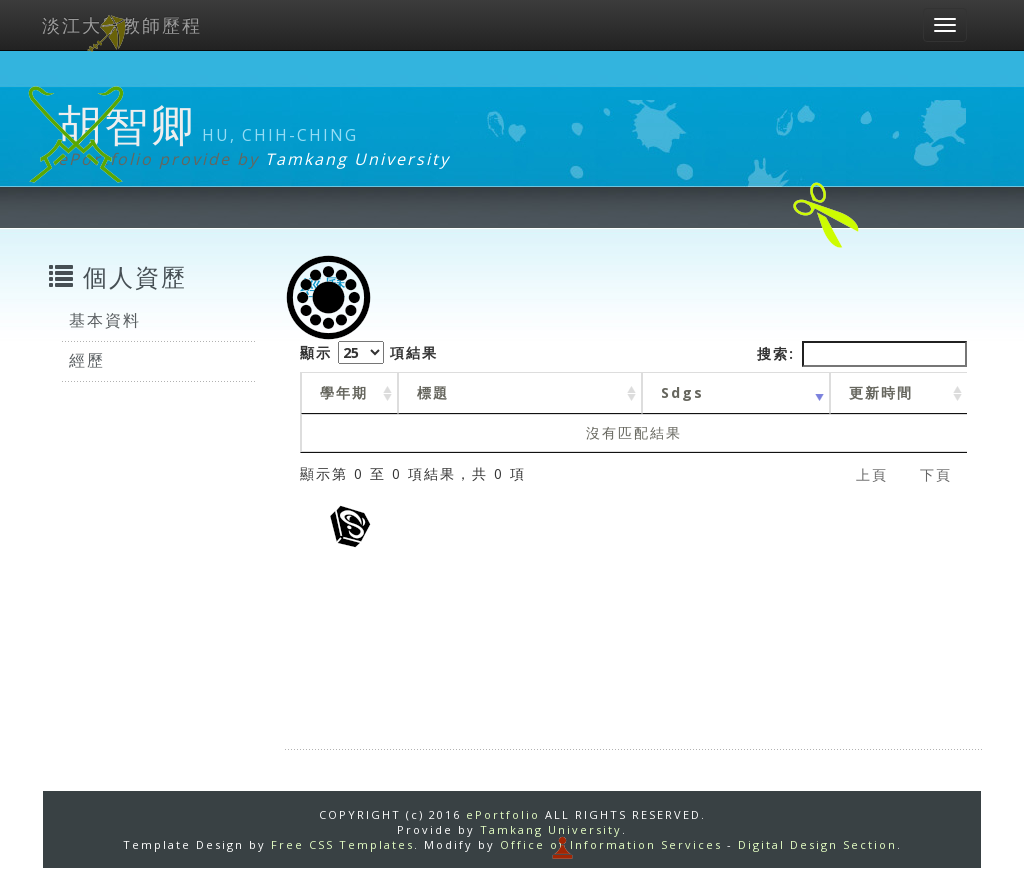  Describe the element at coordinates (328, 297) in the screenshot. I see `rotary dial or vintage phone interface` at that location.